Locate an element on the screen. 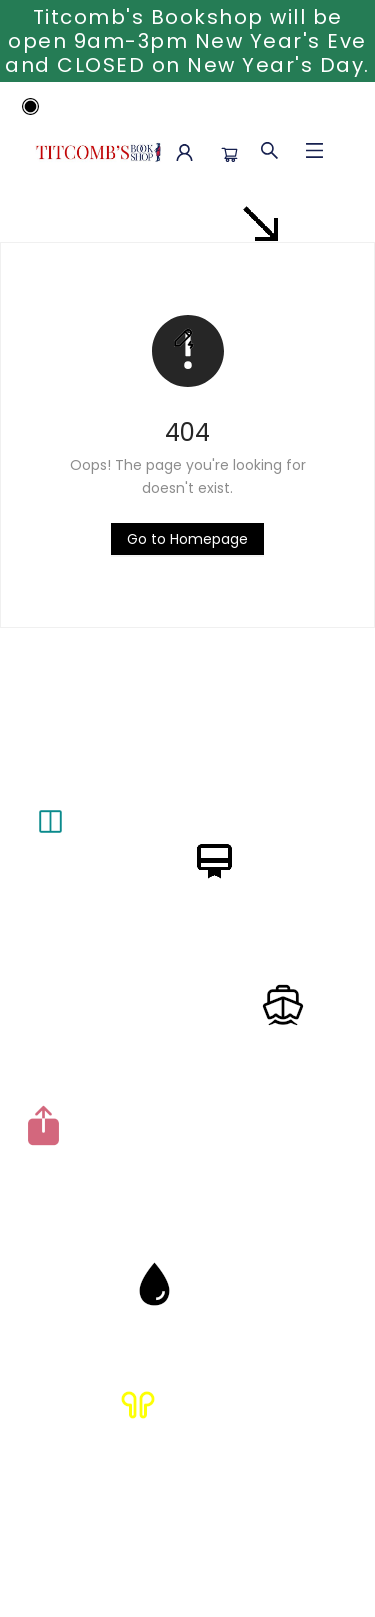 This screenshot has width=375, height=1617. quick edit or instant editing mode is located at coordinates (183, 337).